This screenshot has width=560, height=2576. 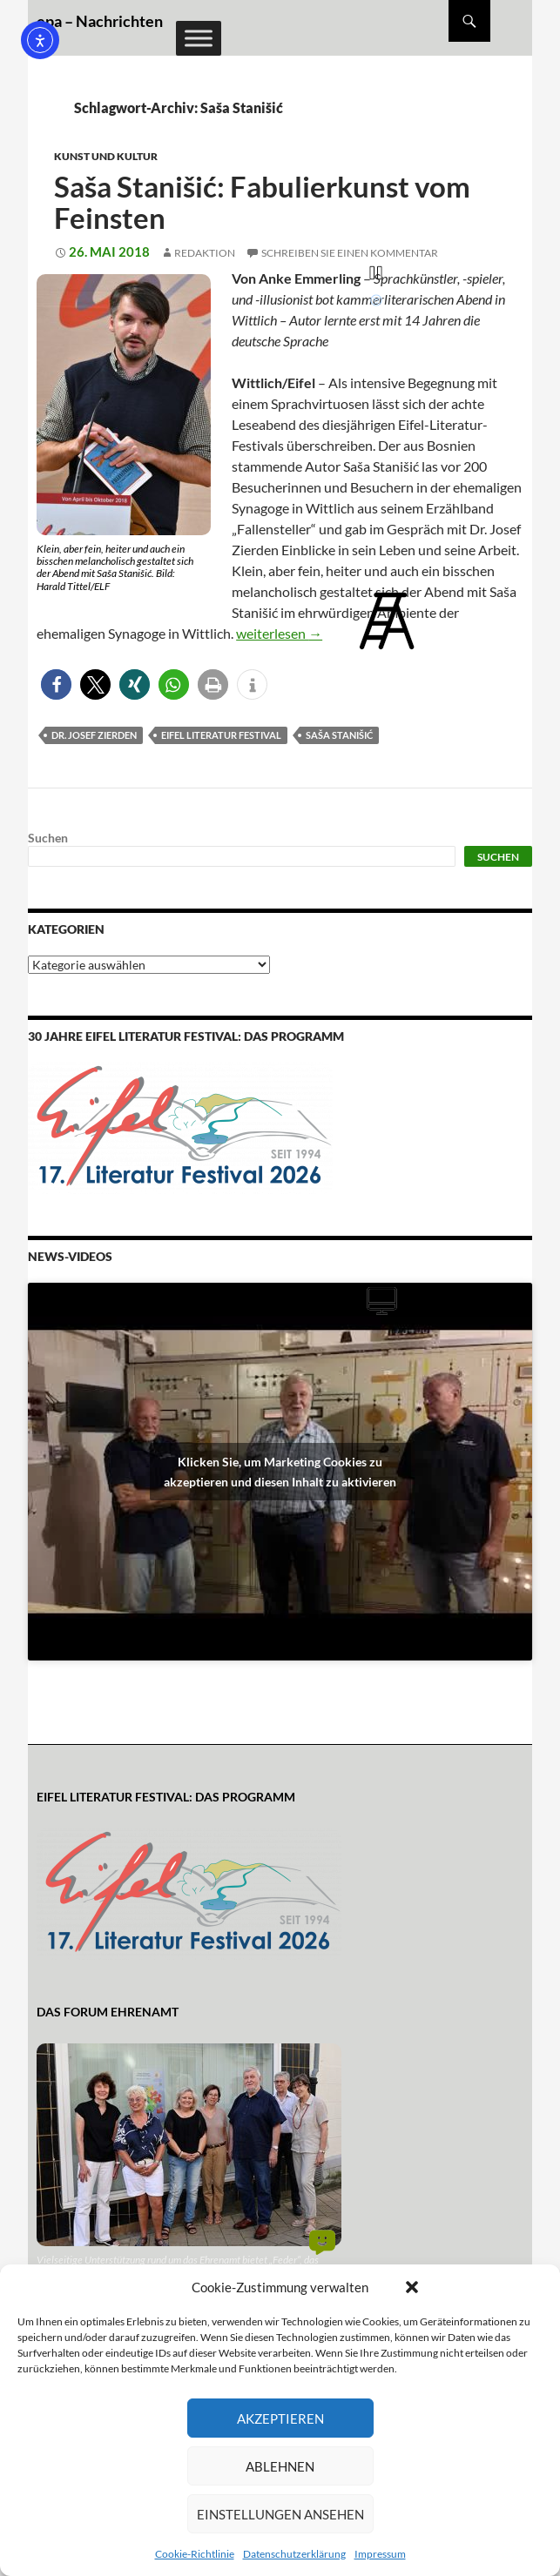 I want to click on react with anger to a post or message, so click(x=376, y=300).